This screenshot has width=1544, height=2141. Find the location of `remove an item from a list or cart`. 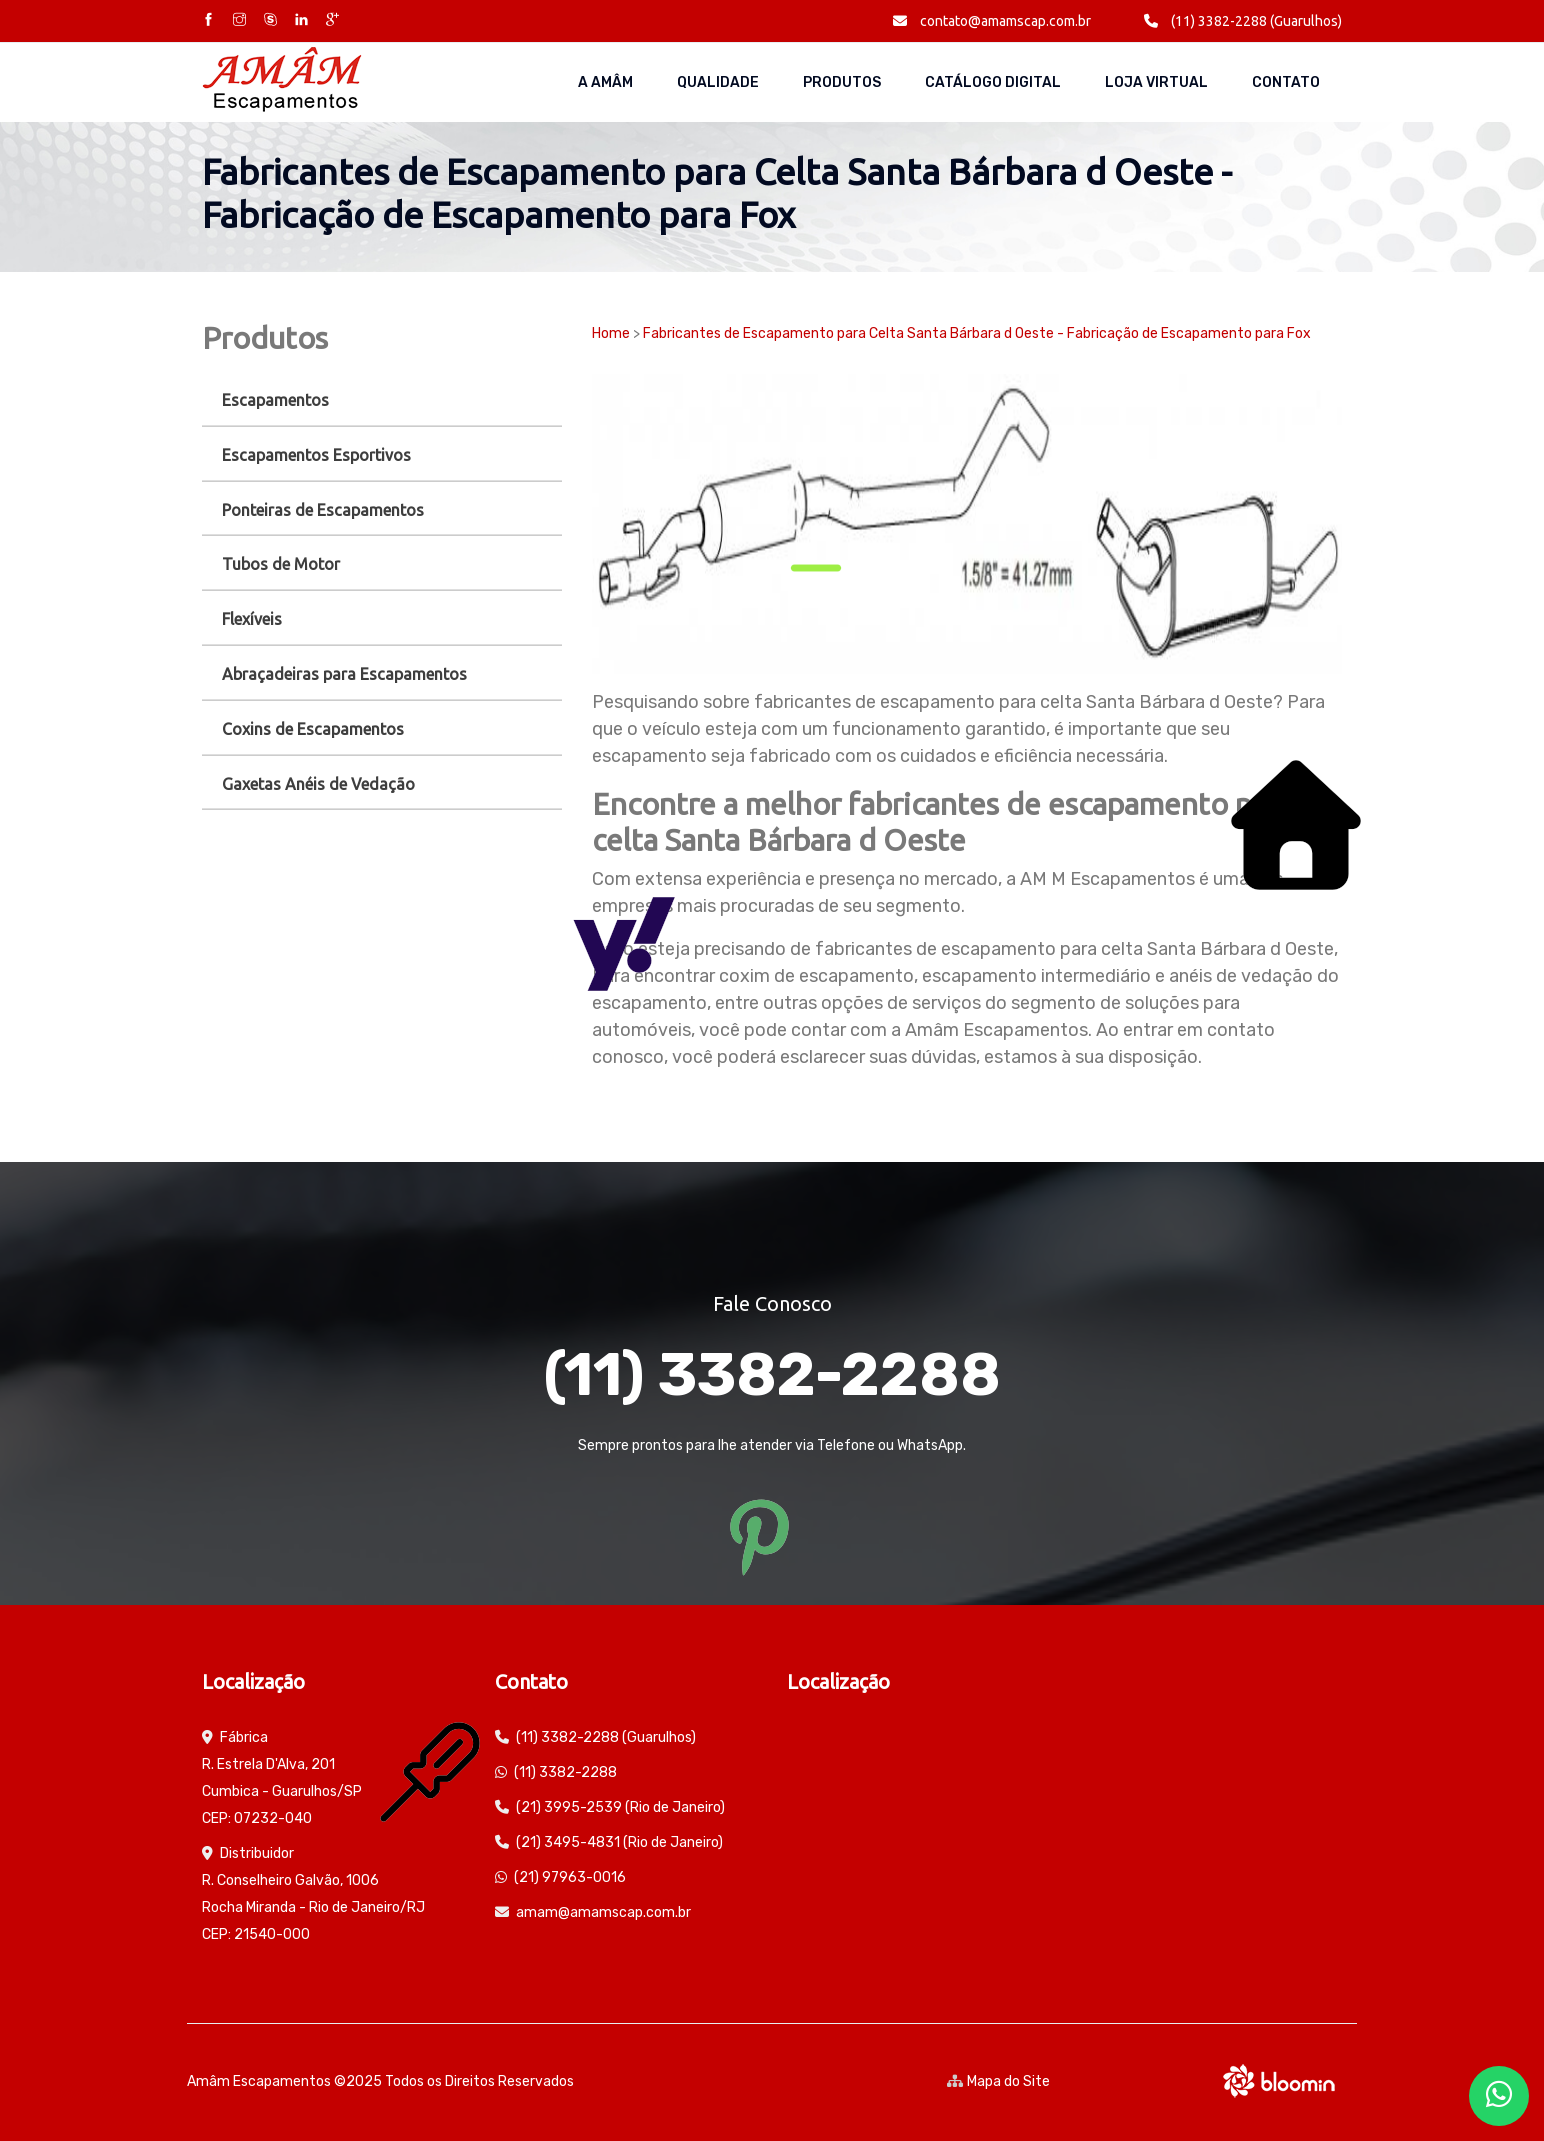

remove an item from a list or cart is located at coordinates (816, 568).